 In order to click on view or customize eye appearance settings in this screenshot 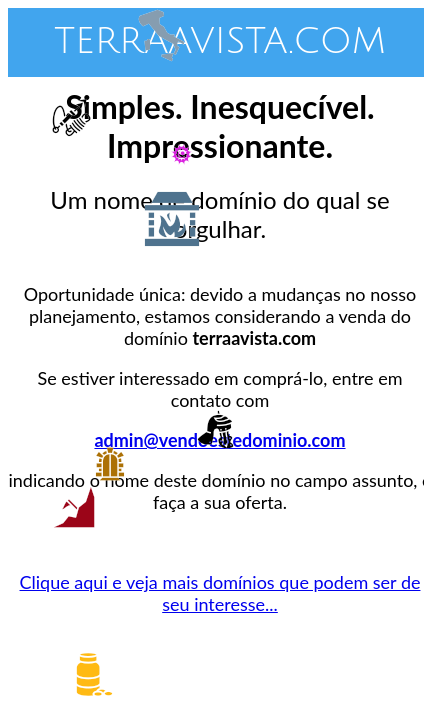, I will do `click(181, 154)`.